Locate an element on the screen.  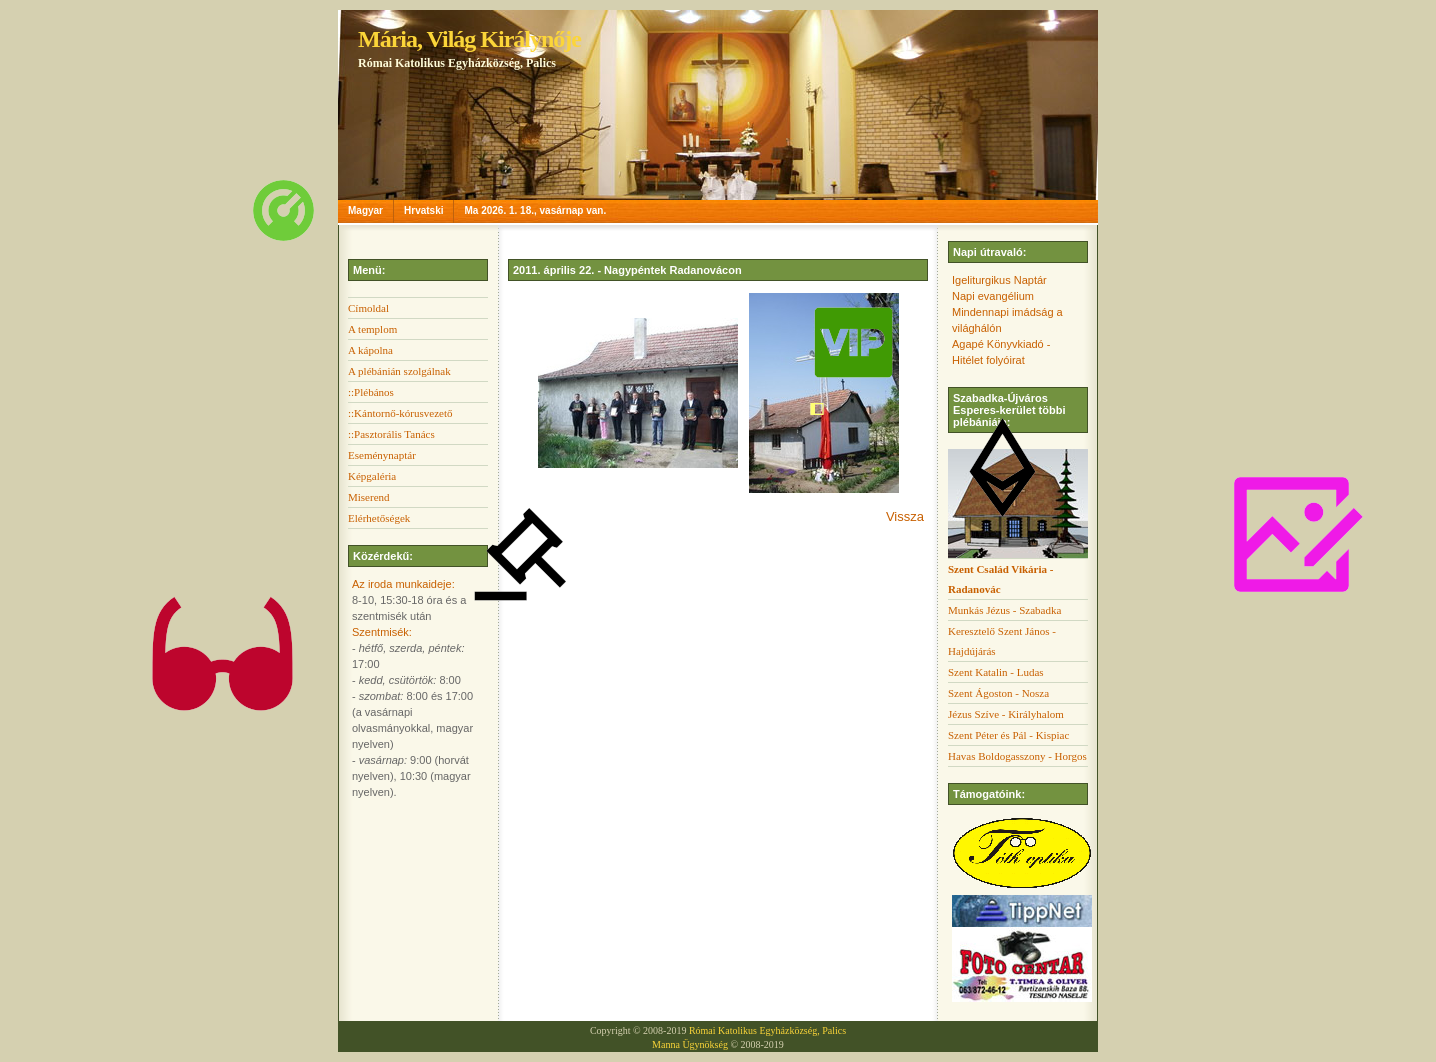
edit or modify an image is located at coordinates (1291, 534).